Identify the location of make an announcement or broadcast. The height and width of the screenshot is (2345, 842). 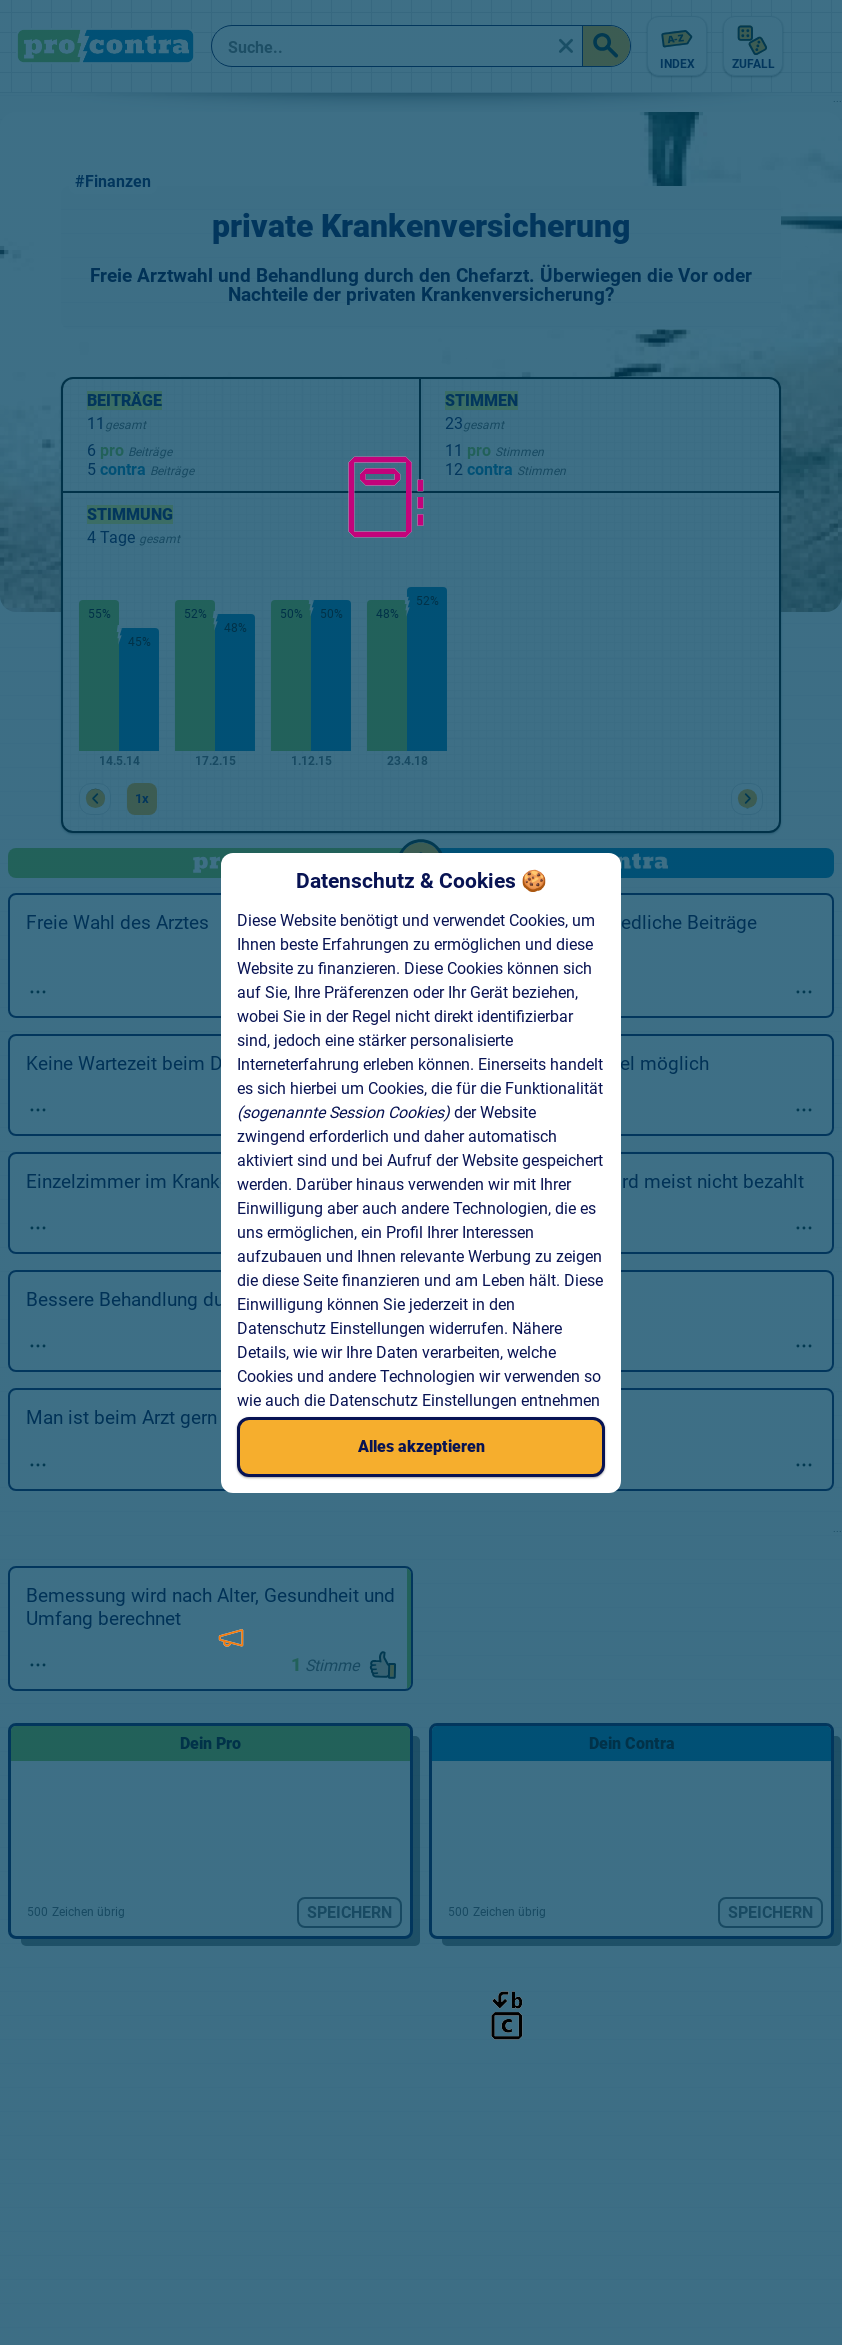
(230, 1637).